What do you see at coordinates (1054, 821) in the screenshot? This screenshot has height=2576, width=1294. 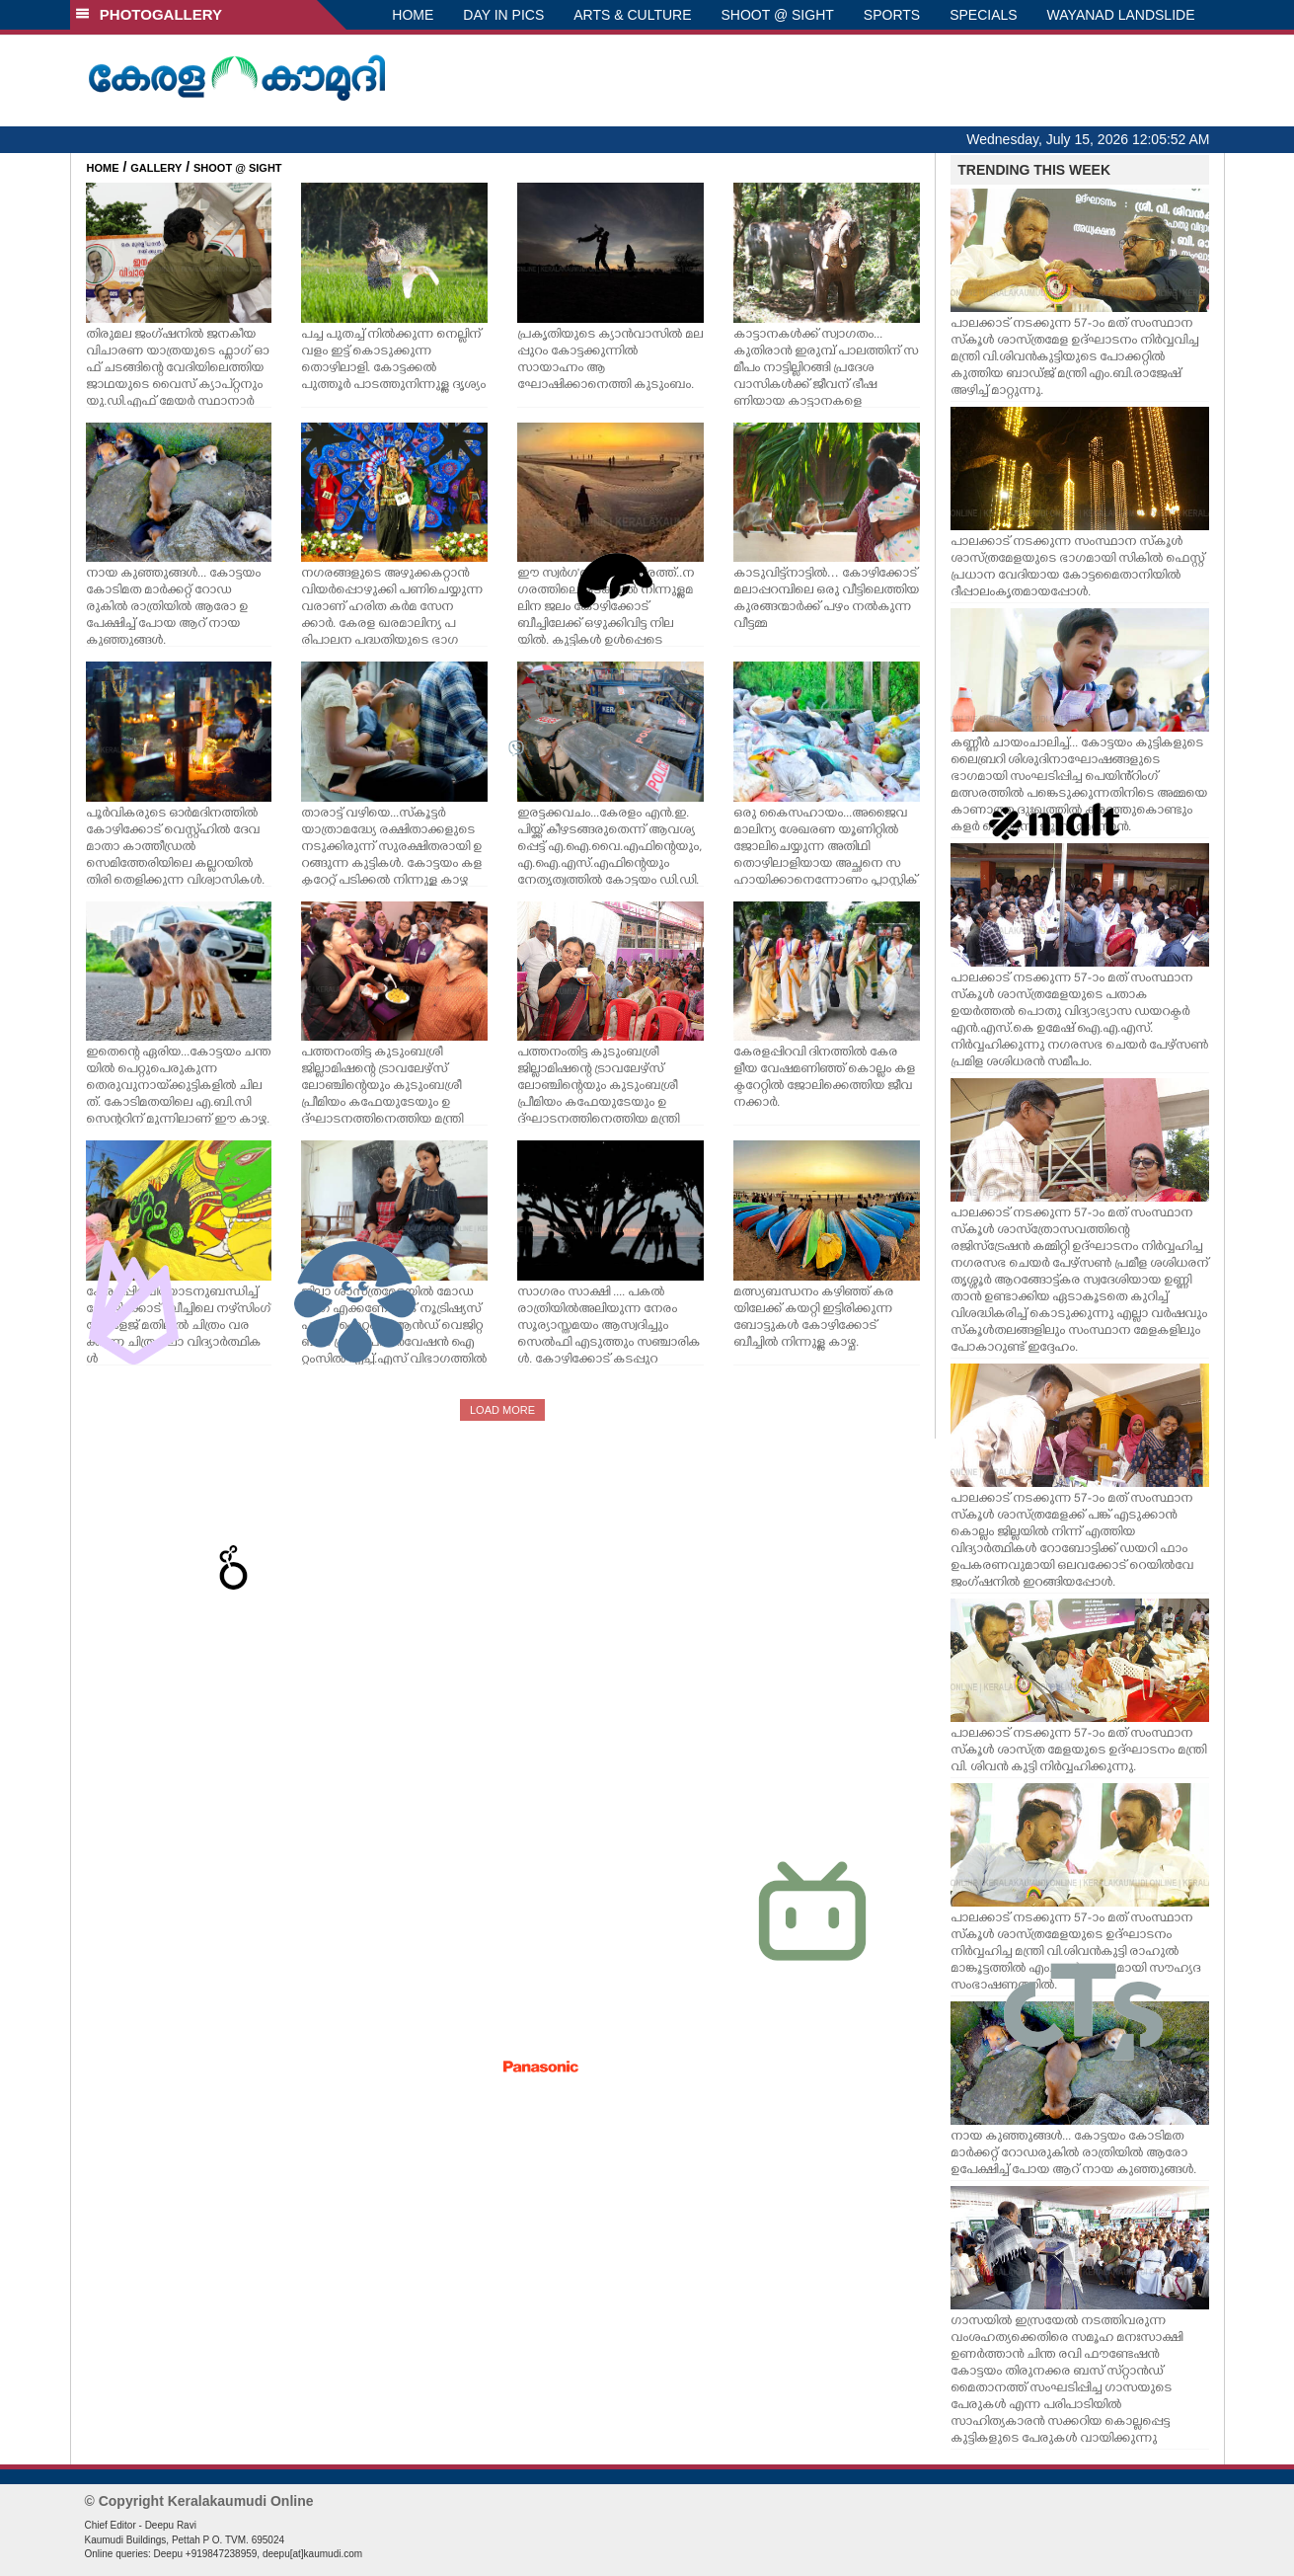 I see `visit malt freelancer platform` at bounding box center [1054, 821].